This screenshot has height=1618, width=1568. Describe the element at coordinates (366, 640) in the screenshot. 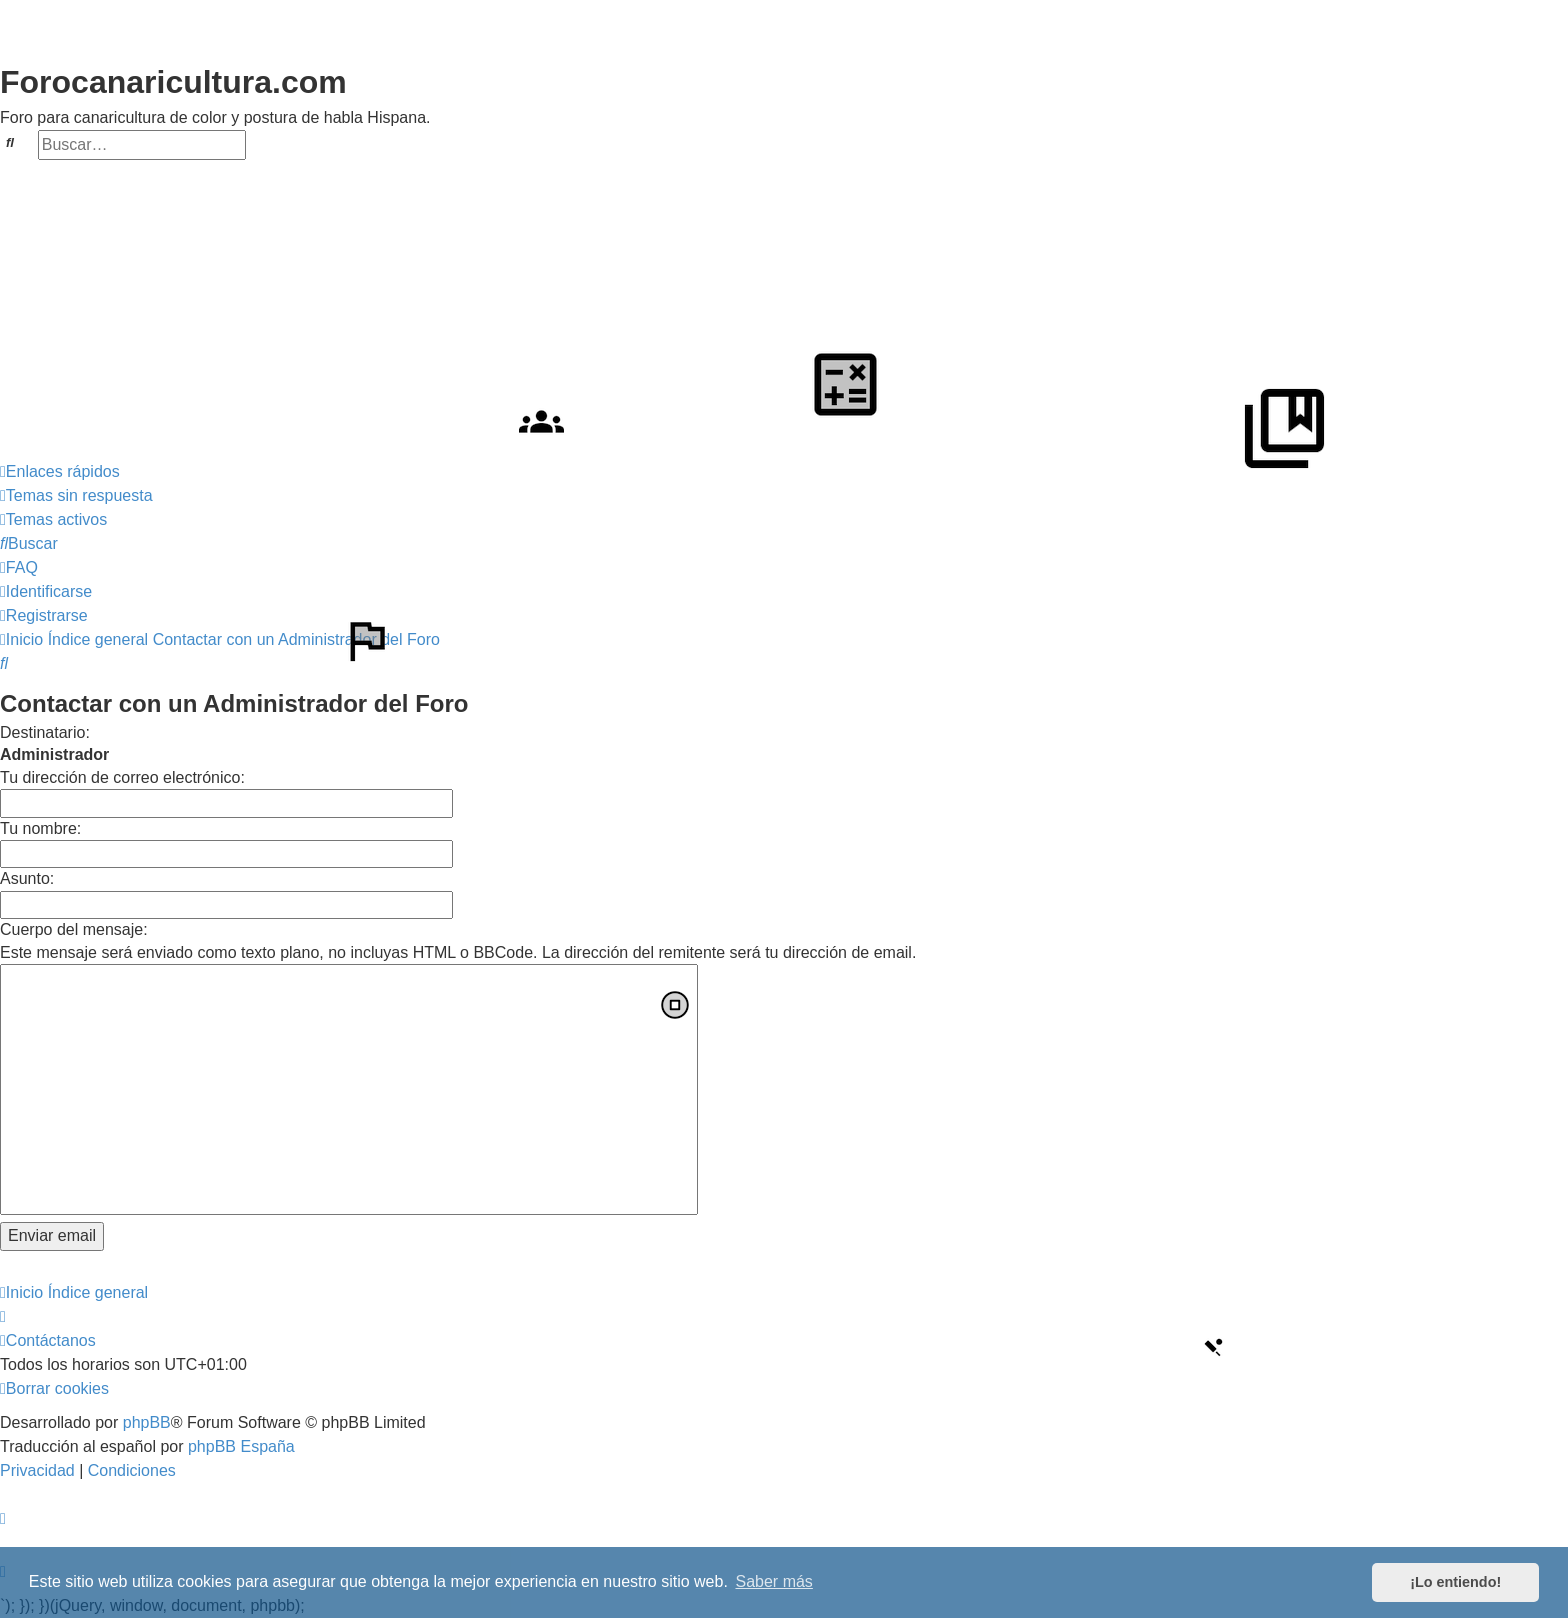

I see `flag or report content` at that location.